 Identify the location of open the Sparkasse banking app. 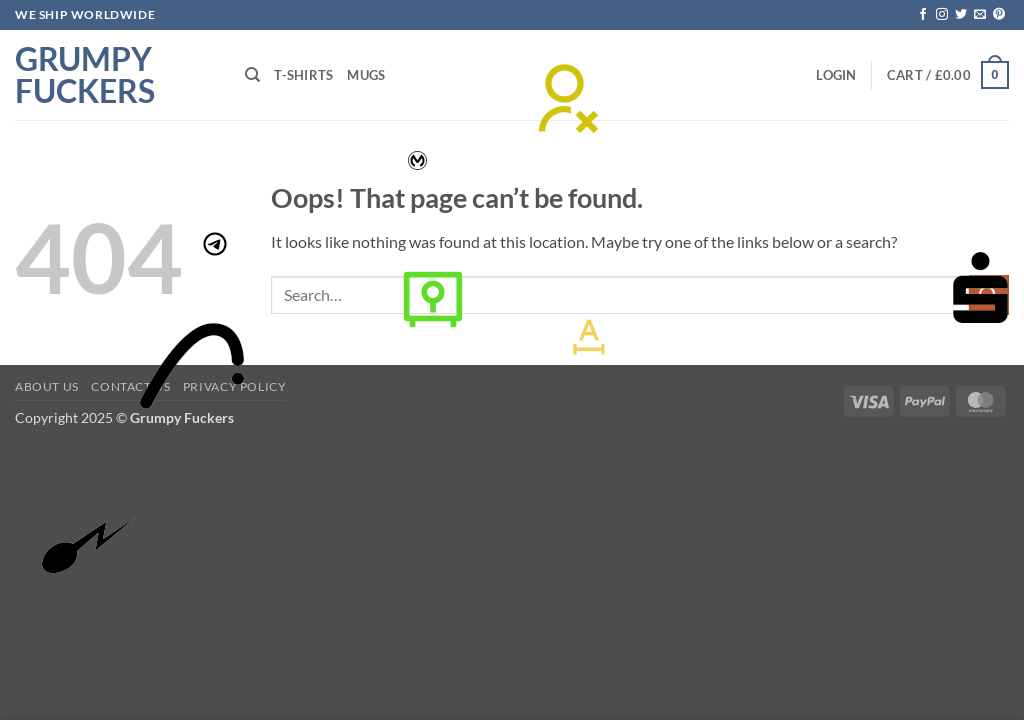
(980, 287).